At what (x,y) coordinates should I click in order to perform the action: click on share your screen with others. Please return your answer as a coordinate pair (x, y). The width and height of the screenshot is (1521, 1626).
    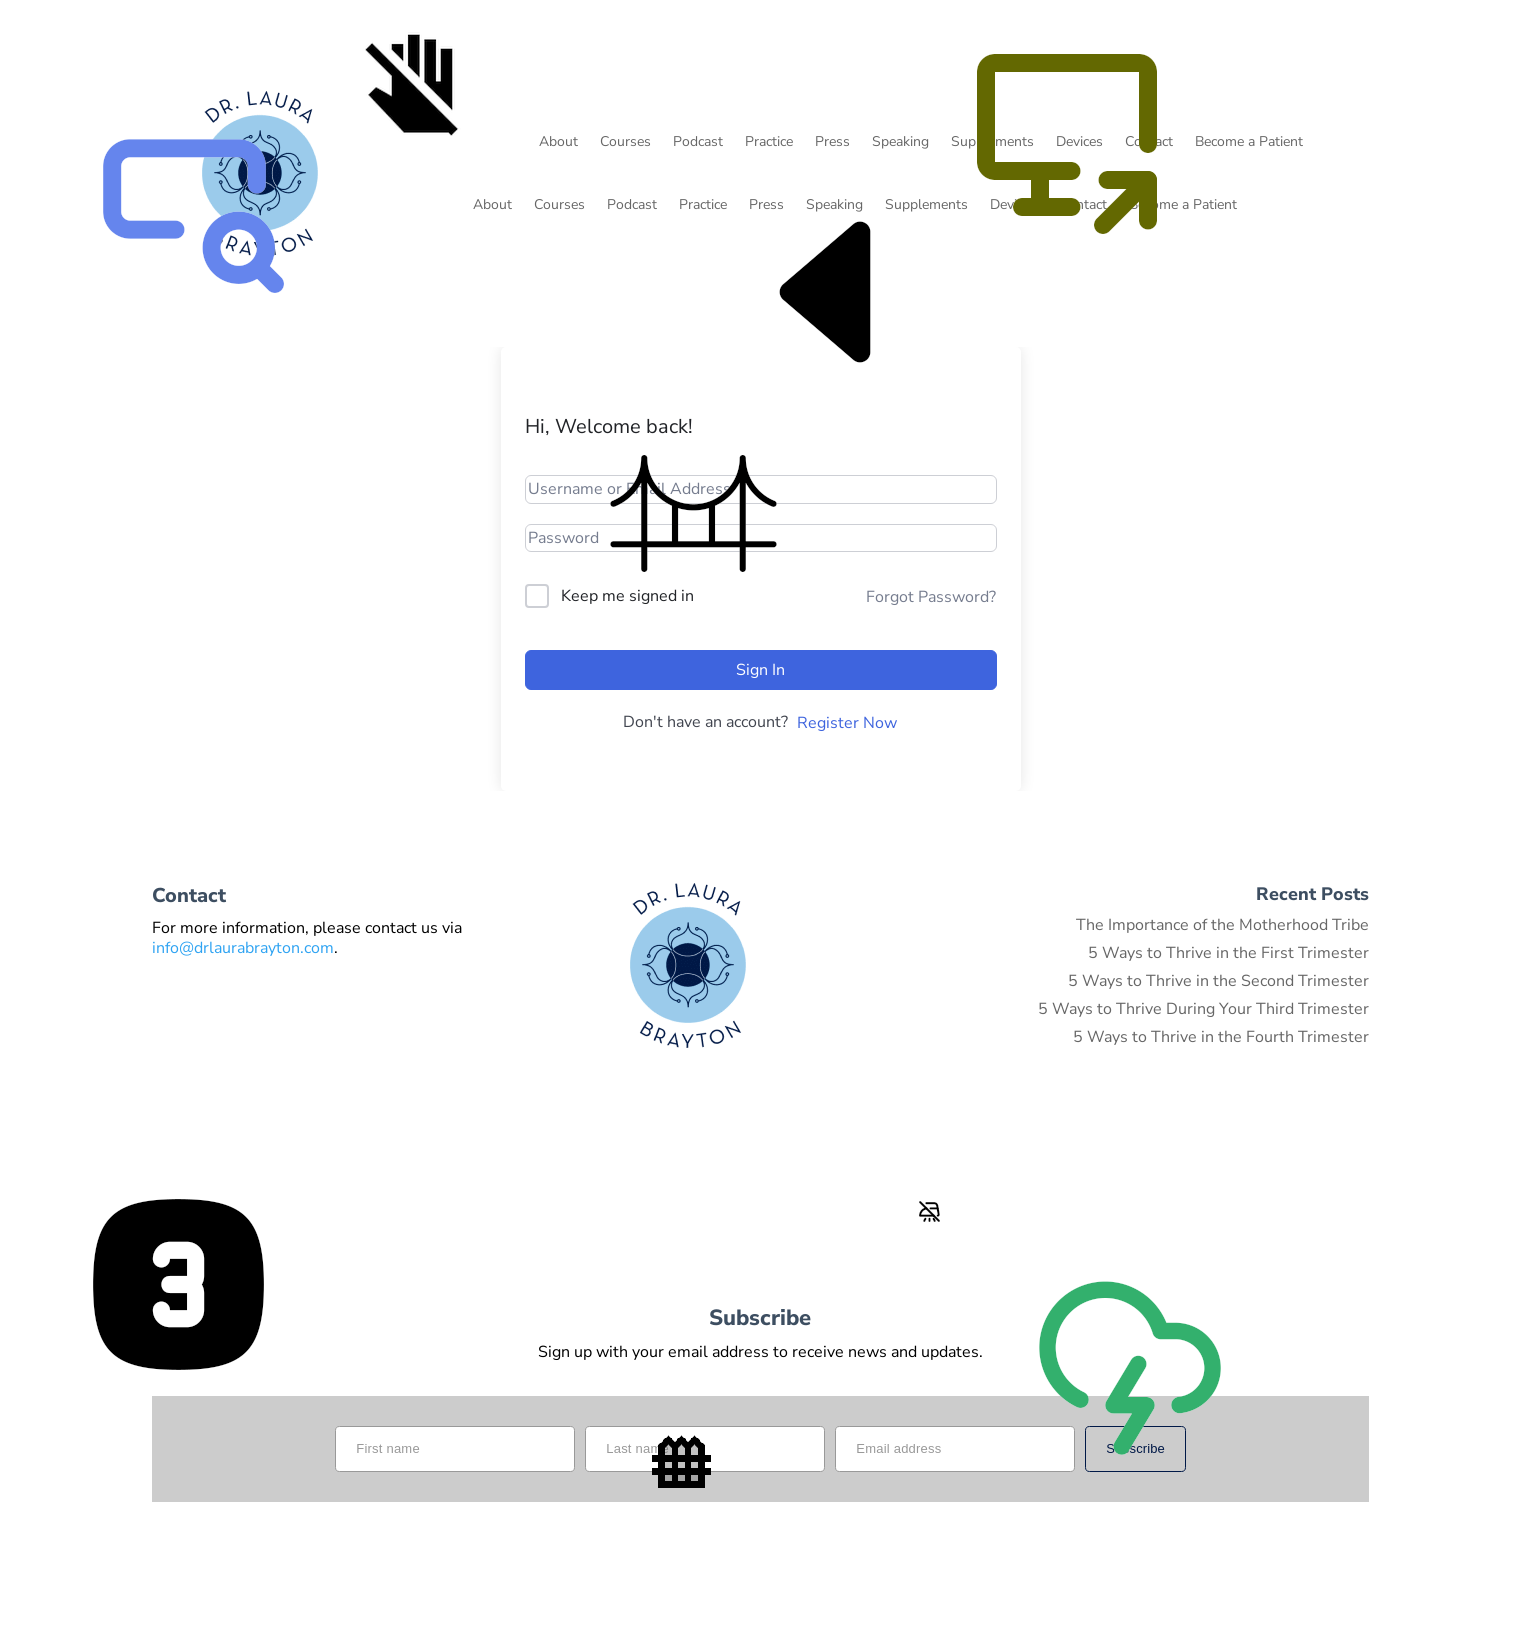
    Looking at the image, I should click on (1067, 135).